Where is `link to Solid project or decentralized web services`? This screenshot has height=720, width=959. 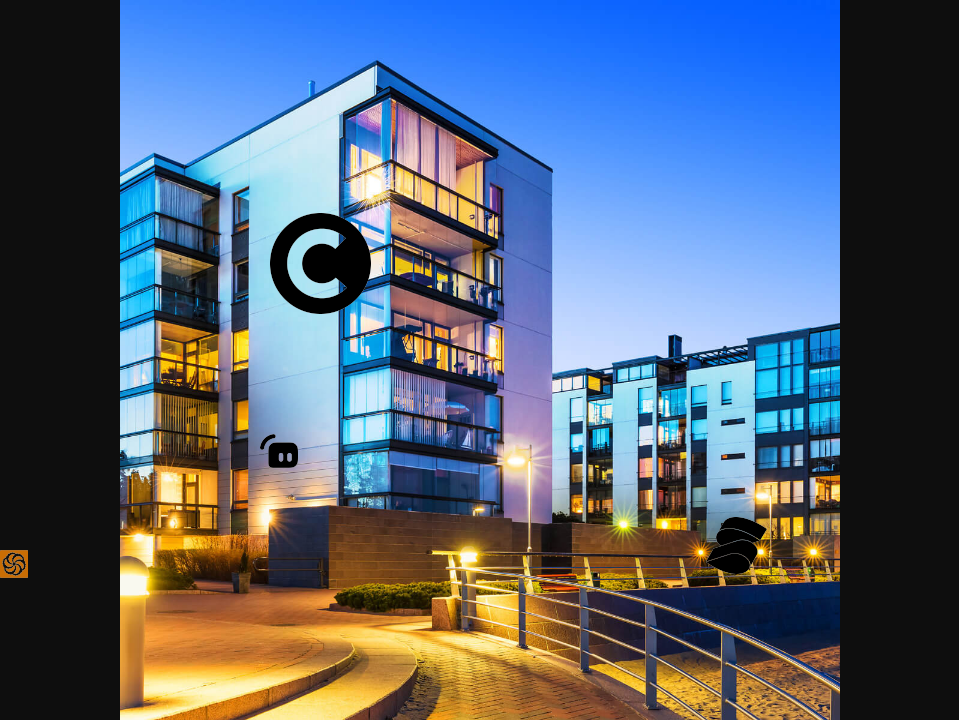 link to Solid project or decentralized web services is located at coordinates (736, 545).